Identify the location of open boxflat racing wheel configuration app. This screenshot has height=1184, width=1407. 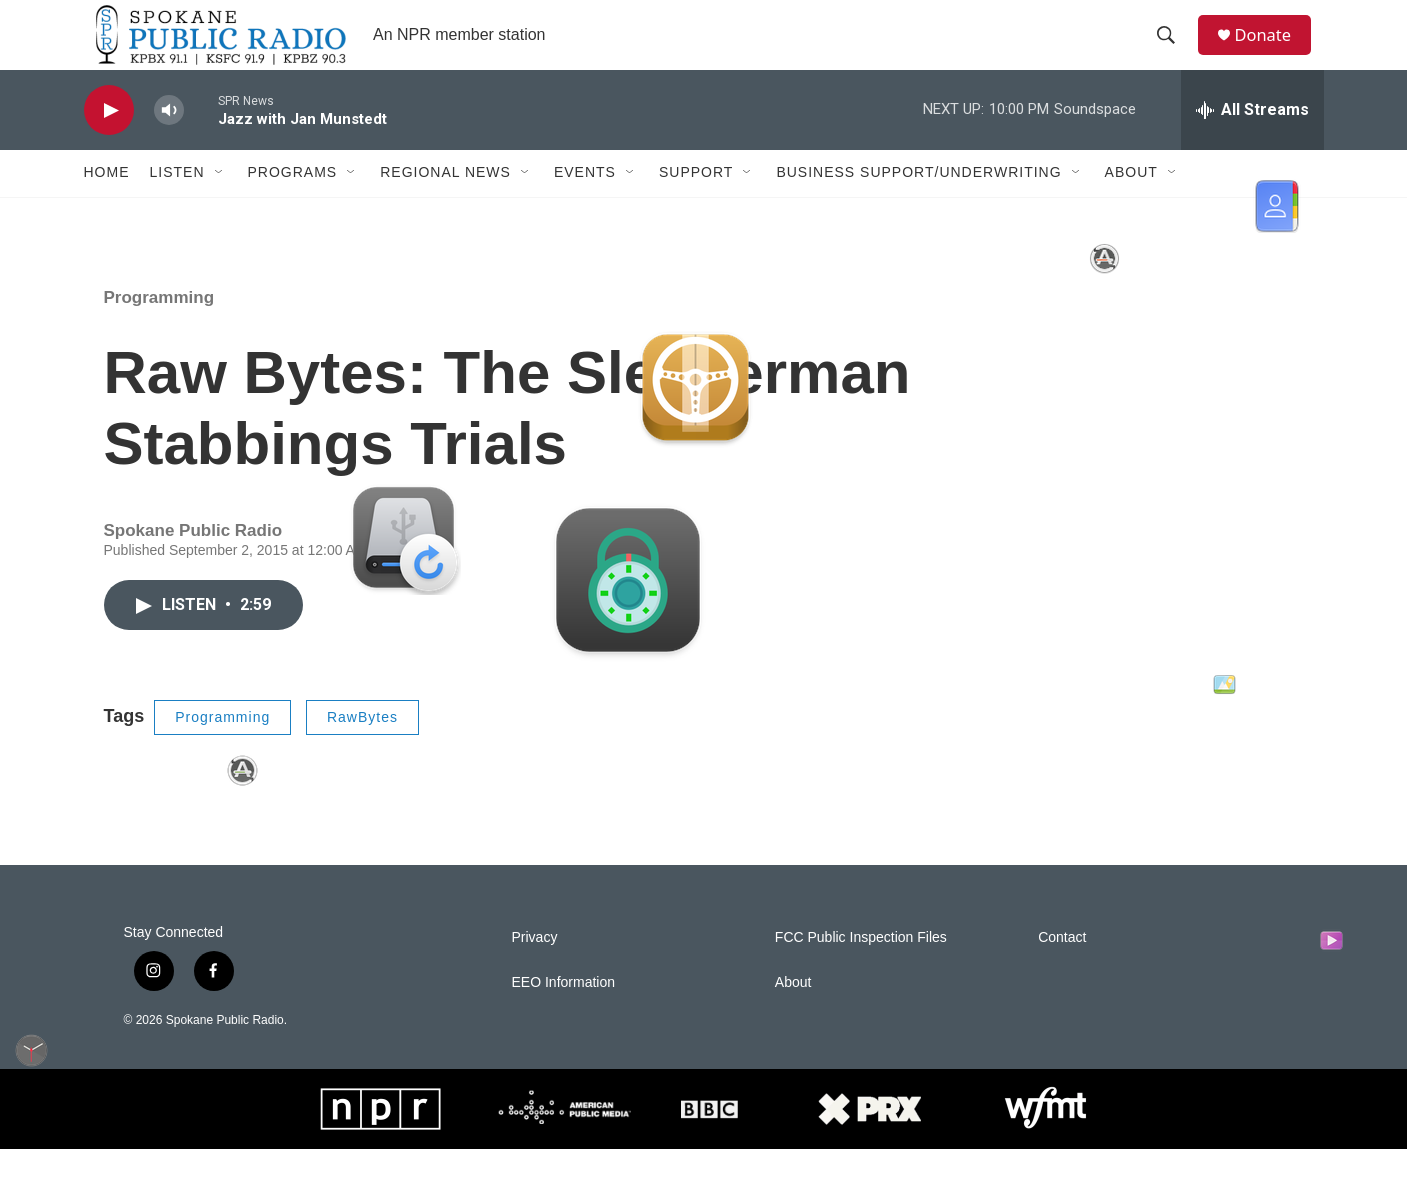
(695, 387).